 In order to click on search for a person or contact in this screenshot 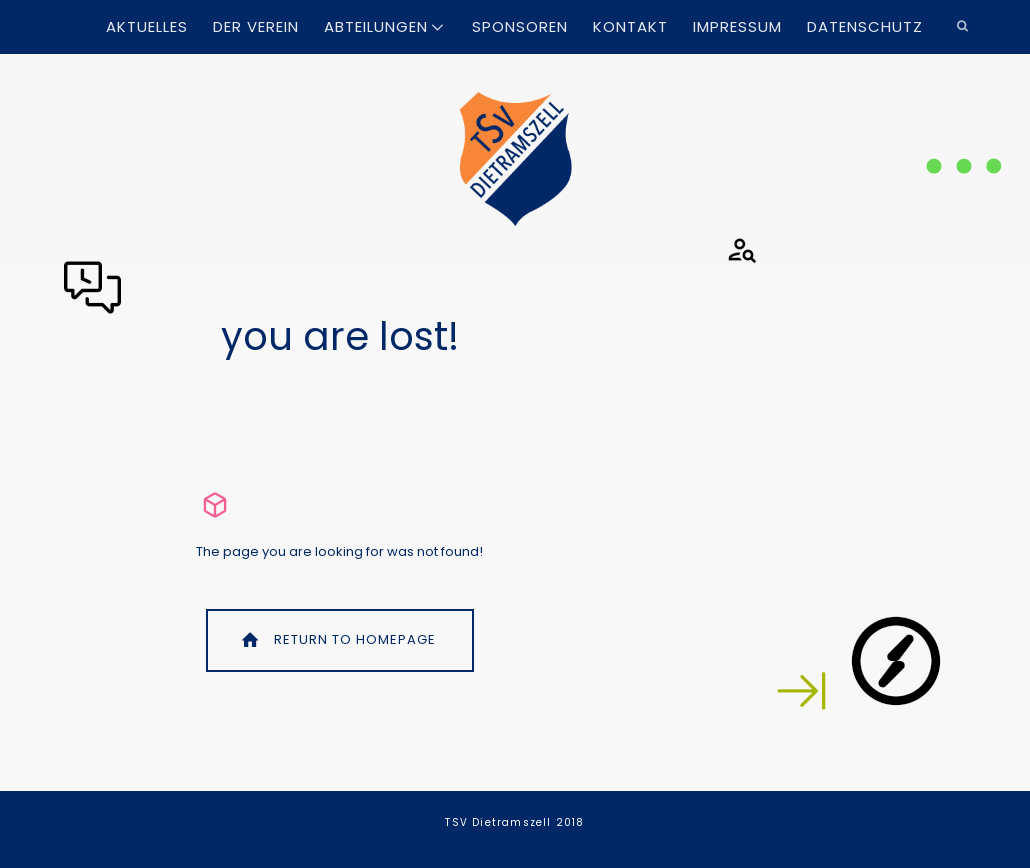, I will do `click(742, 249)`.